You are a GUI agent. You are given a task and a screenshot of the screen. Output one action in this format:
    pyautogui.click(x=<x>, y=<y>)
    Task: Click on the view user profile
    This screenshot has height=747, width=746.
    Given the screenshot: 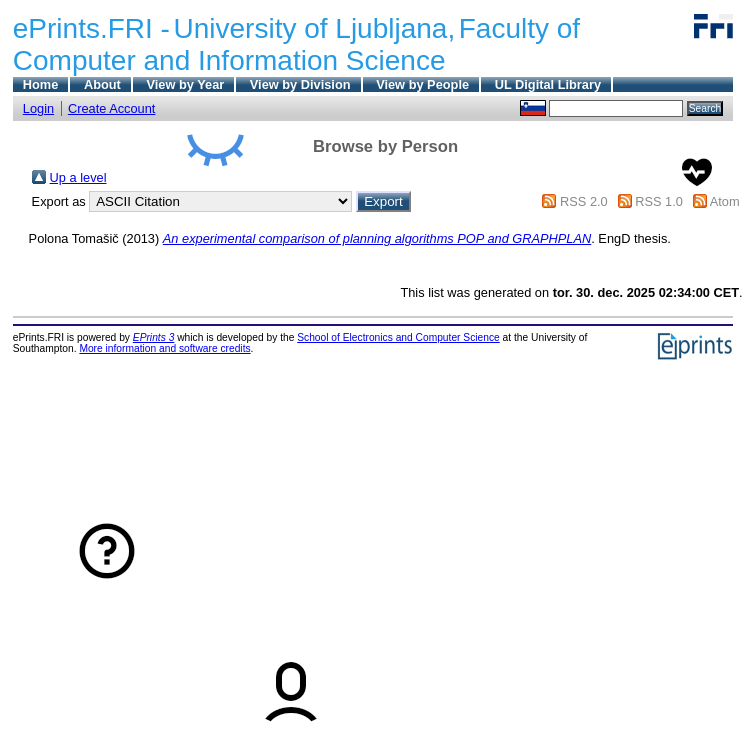 What is the action you would take?
    pyautogui.click(x=291, y=692)
    